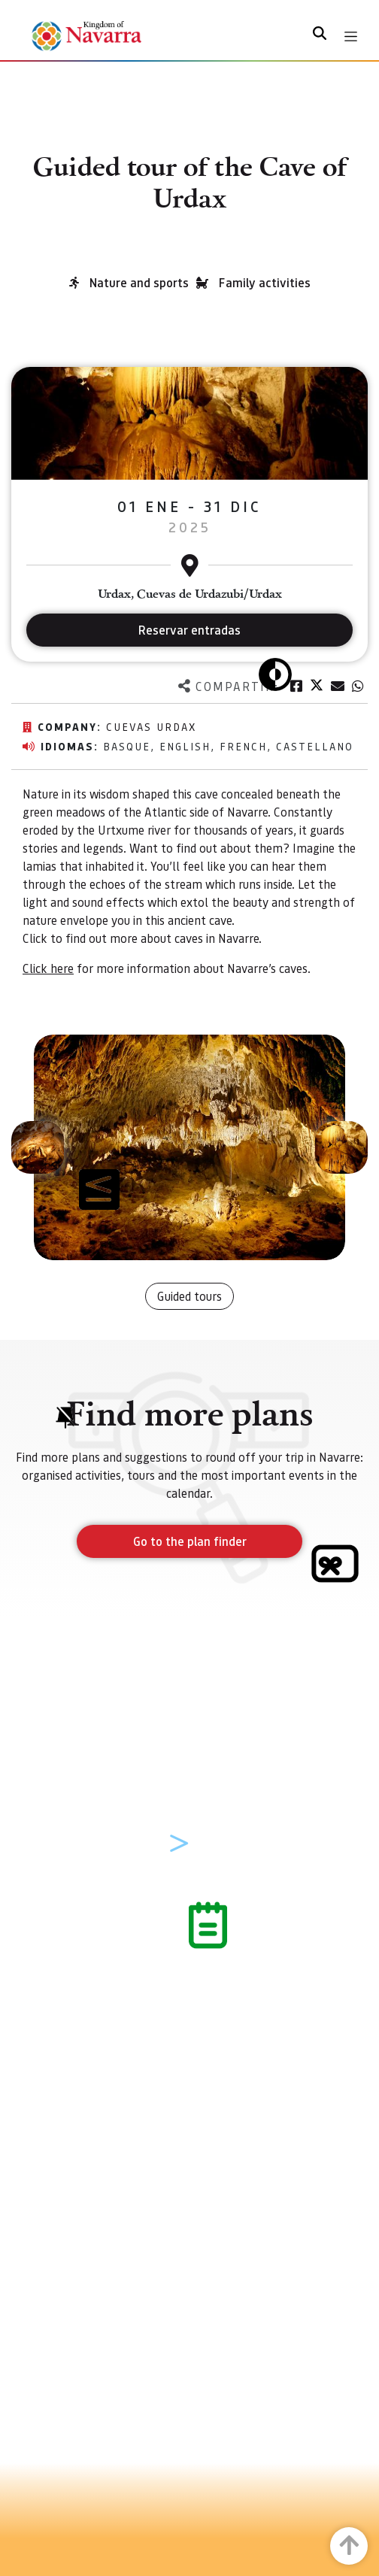 The width and height of the screenshot is (379, 2576). Describe the element at coordinates (275, 674) in the screenshot. I see `toggle invert colors mode` at that location.